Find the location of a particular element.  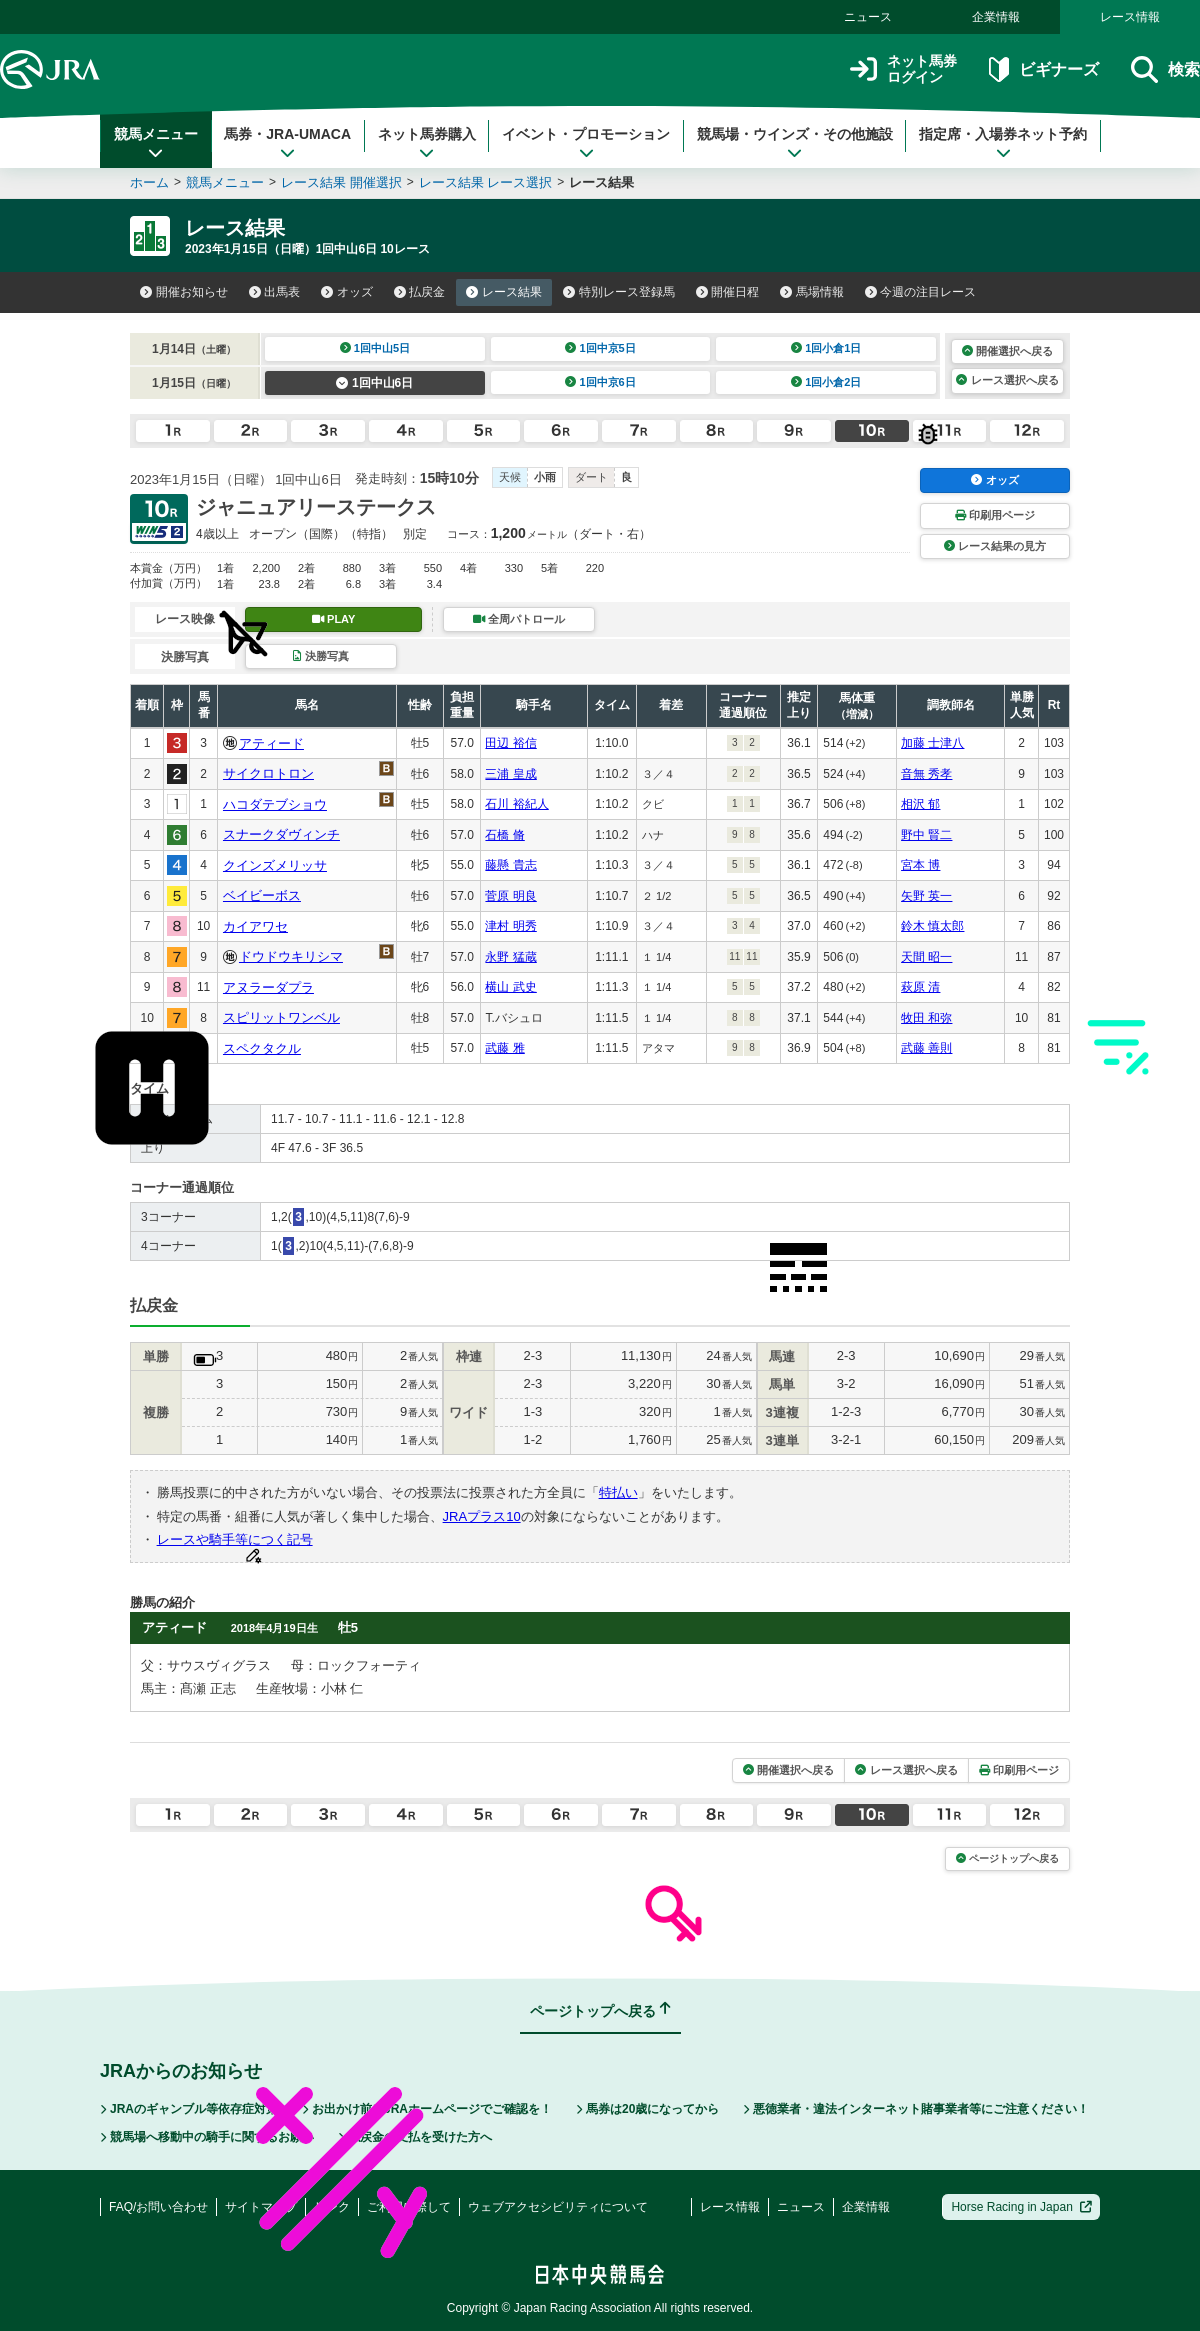

select intergender or non-binary gender option is located at coordinates (673, 1913).